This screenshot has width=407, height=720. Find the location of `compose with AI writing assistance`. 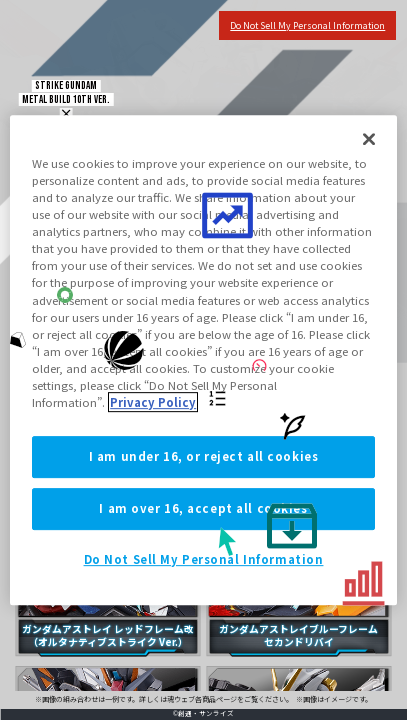

compose with AI writing assistance is located at coordinates (294, 427).